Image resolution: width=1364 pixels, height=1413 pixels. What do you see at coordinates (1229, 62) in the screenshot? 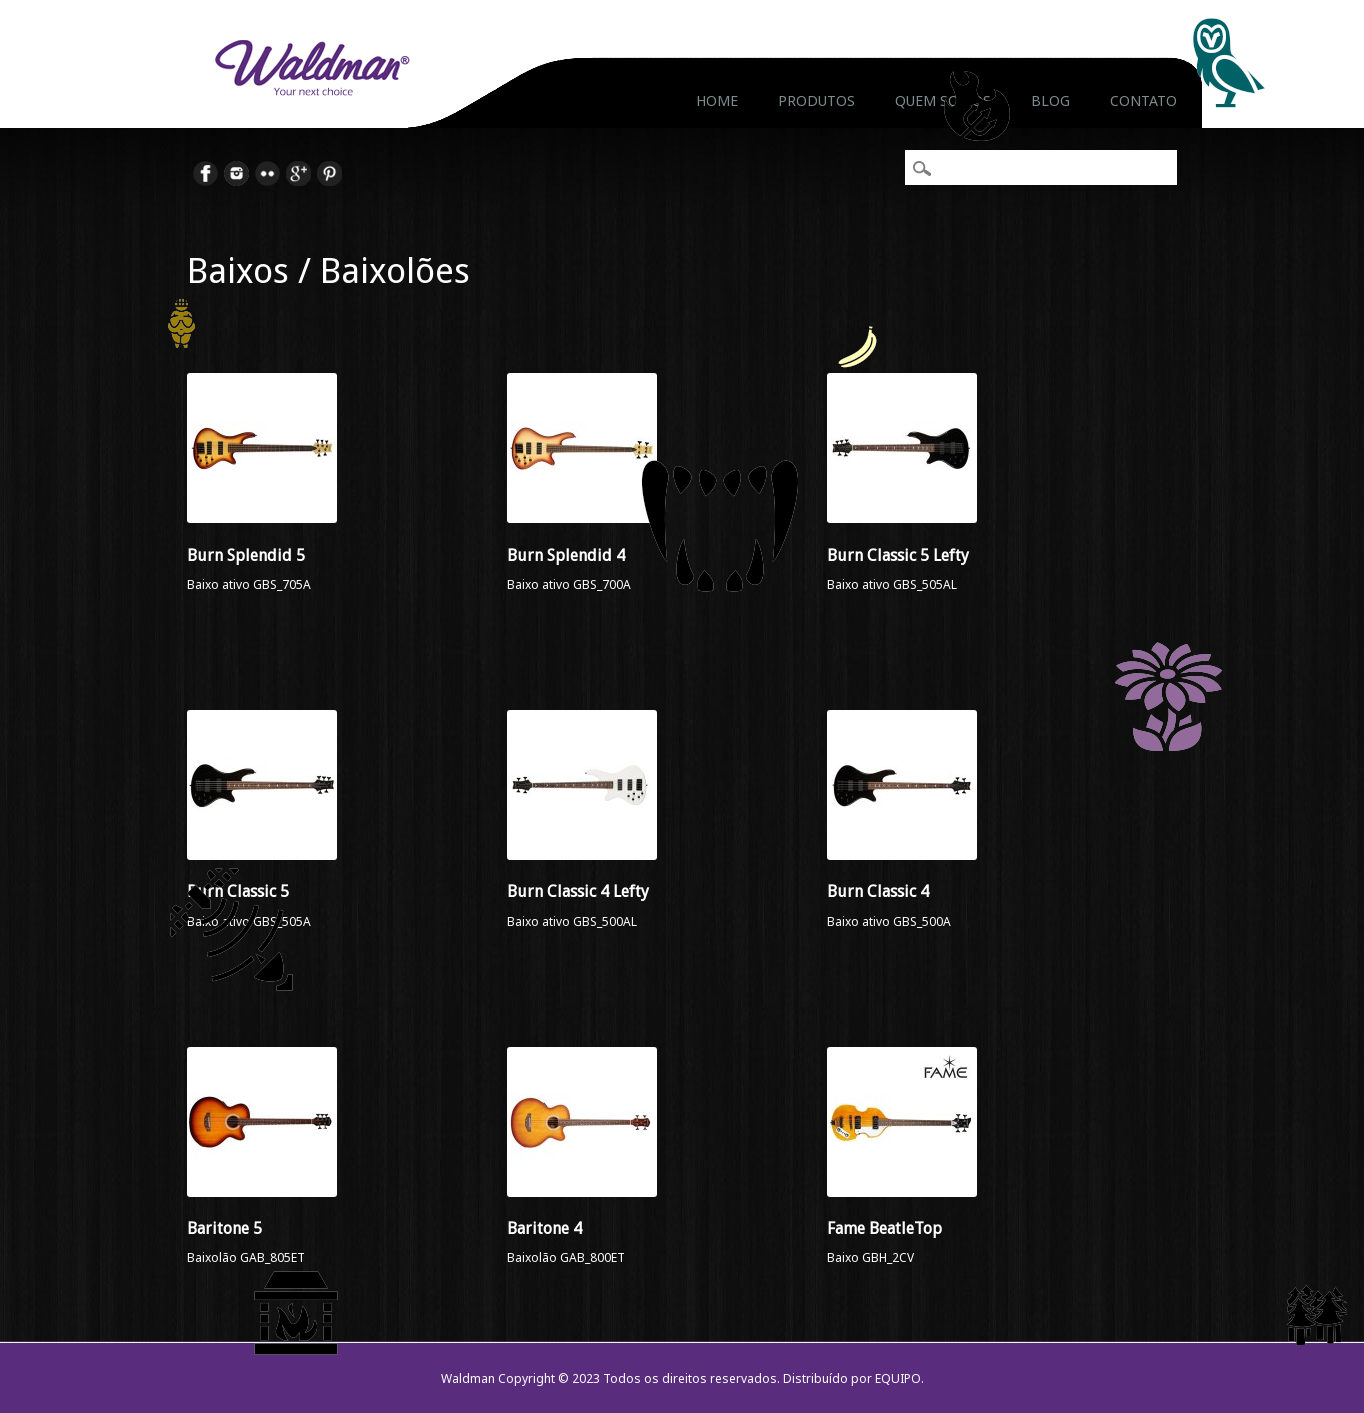
I see `represents a barn owl character or creature in a game` at bounding box center [1229, 62].